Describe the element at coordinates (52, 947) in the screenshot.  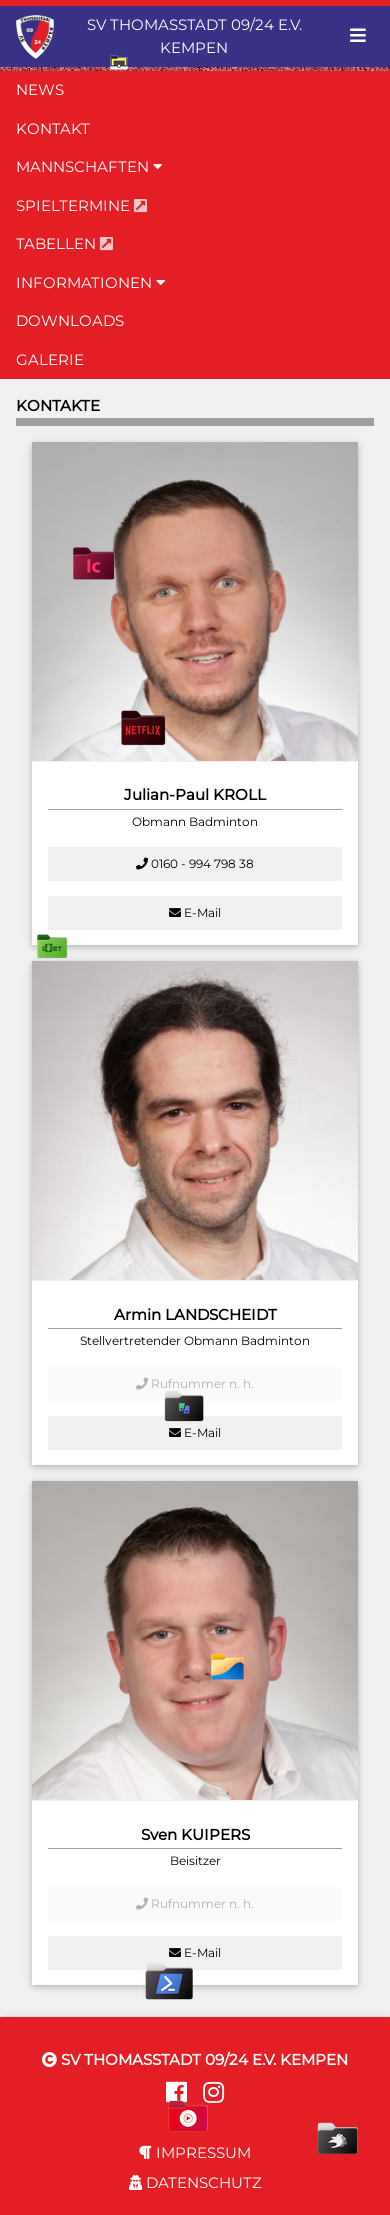
I see `open uGet download manager folder` at that location.